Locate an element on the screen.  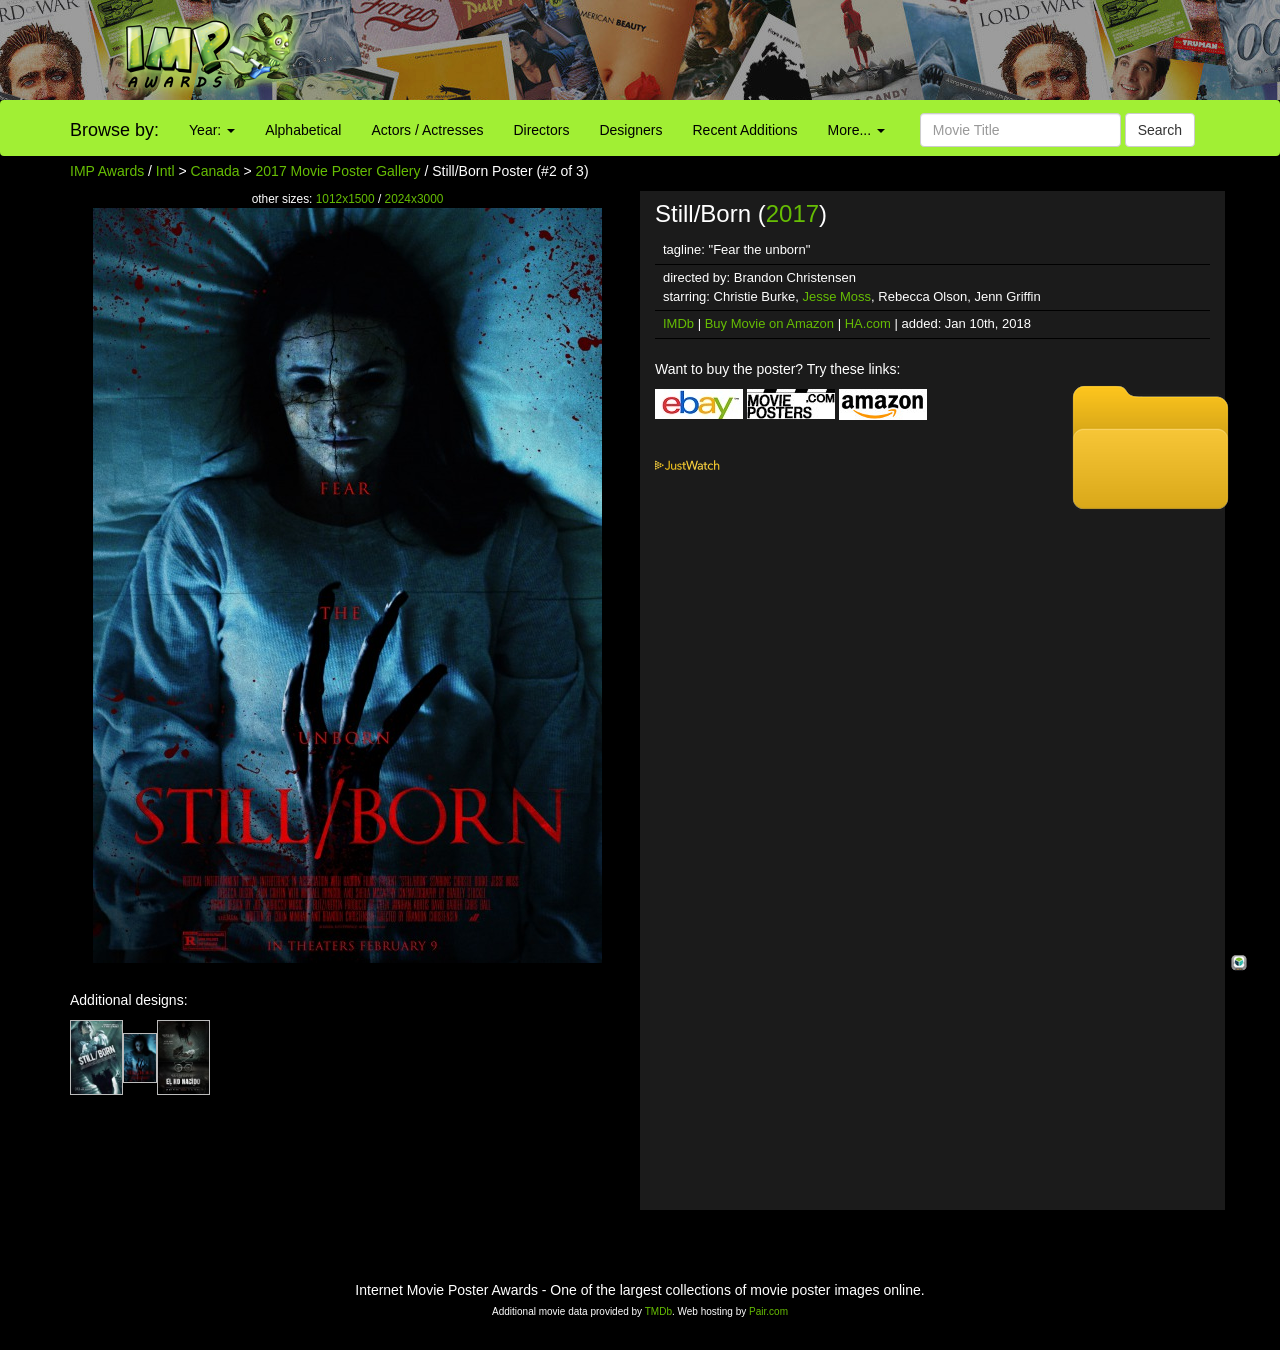
open disk partitioning utility is located at coordinates (1239, 963).